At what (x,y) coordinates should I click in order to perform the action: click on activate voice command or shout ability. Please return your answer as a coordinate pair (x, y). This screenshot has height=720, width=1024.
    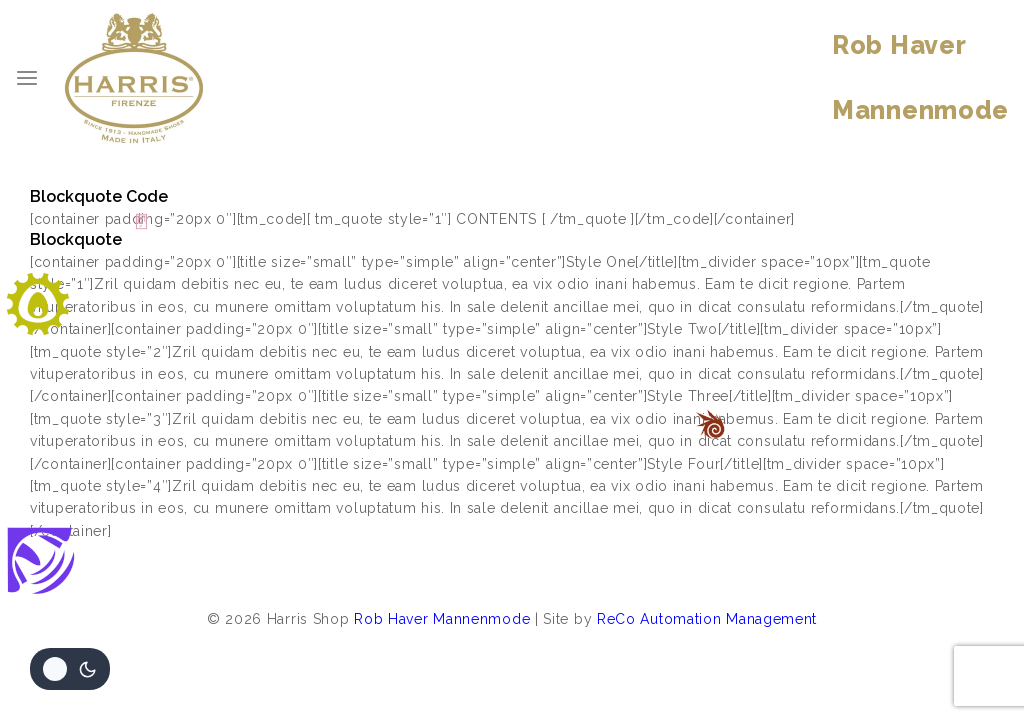
    Looking at the image, I should click on (41, 561).